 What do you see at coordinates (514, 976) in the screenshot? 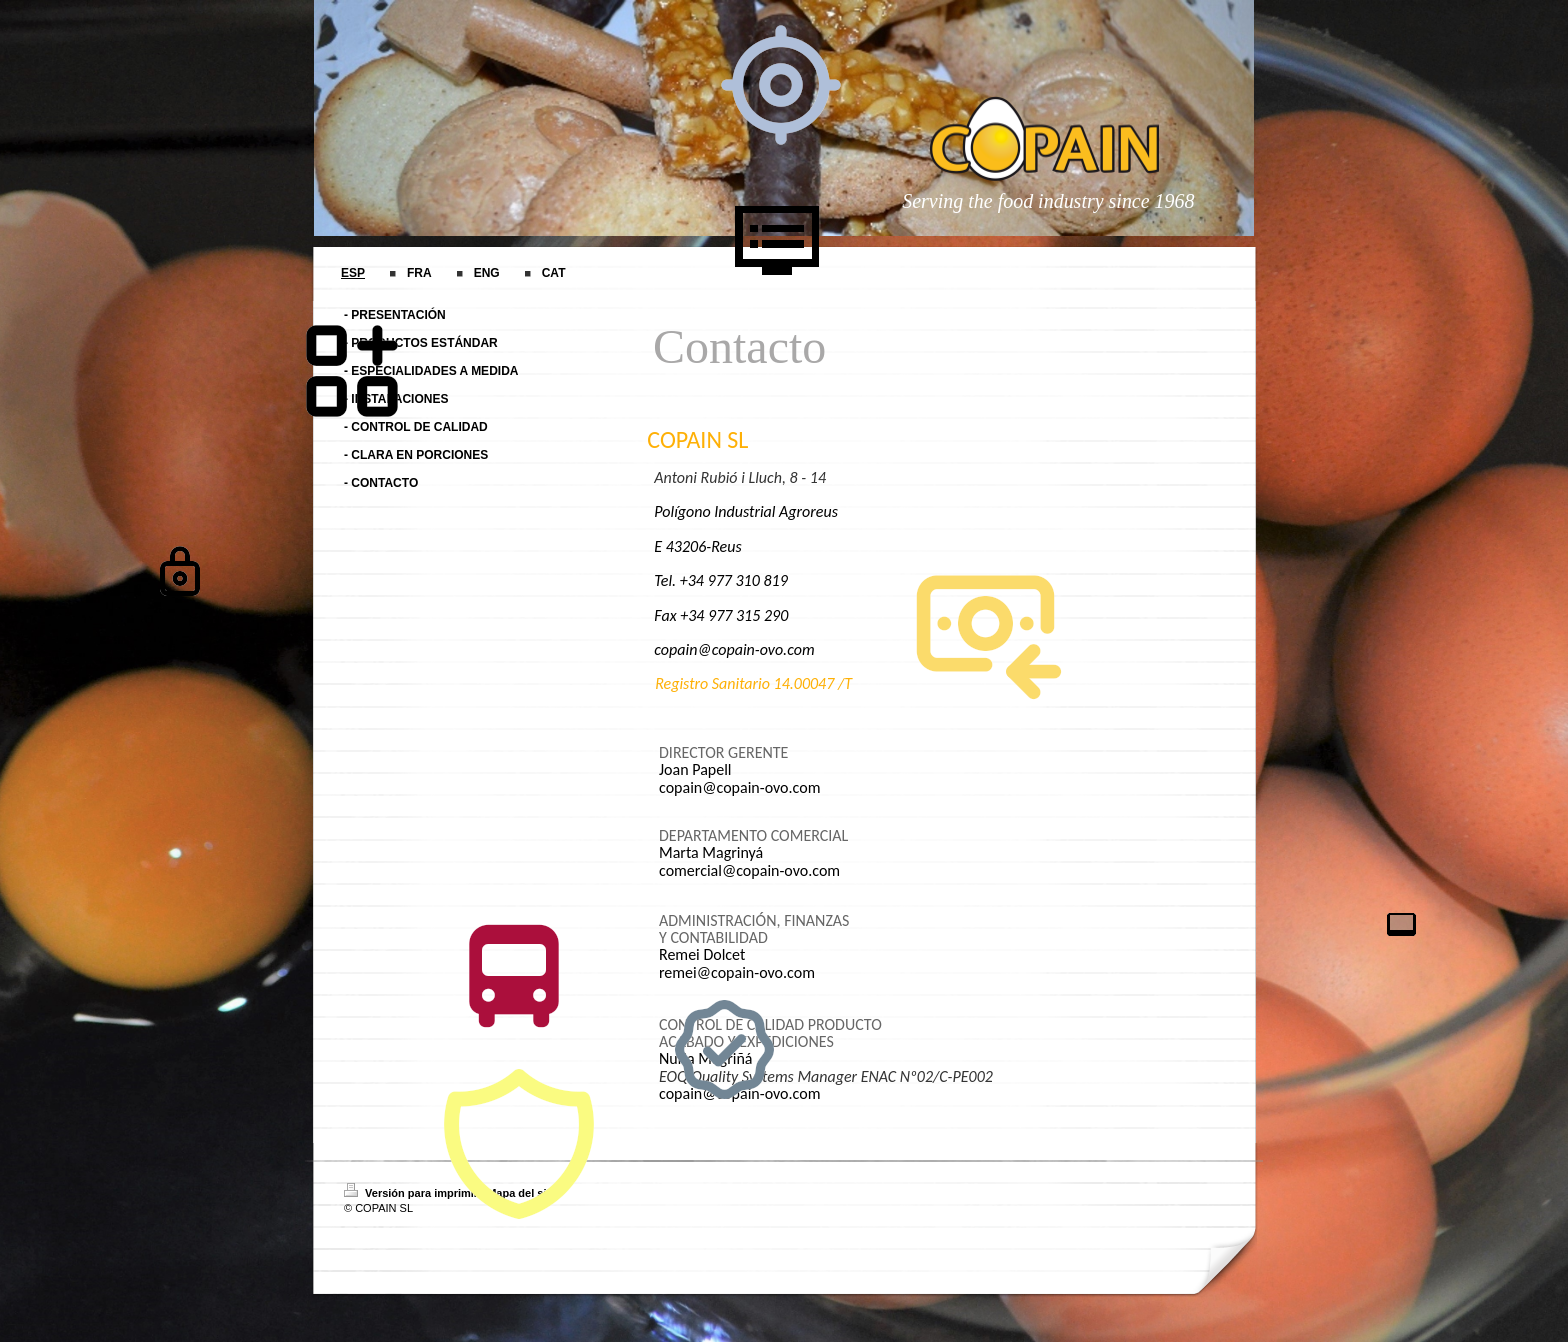
I see `view bus or public transit options` at bounding box center [514, 976].